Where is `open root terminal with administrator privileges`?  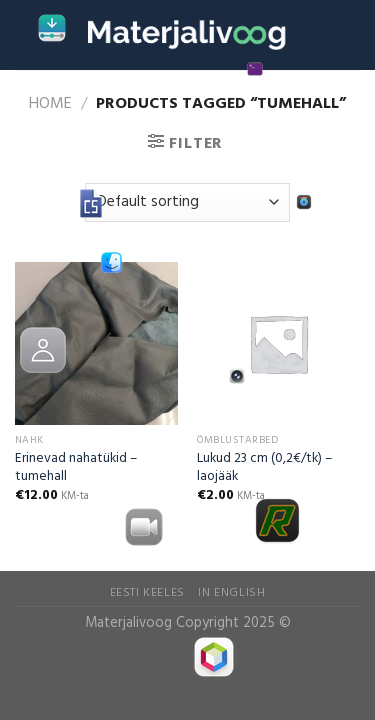
open root terminal with administrator privileges is located at coordinates (255, 69).